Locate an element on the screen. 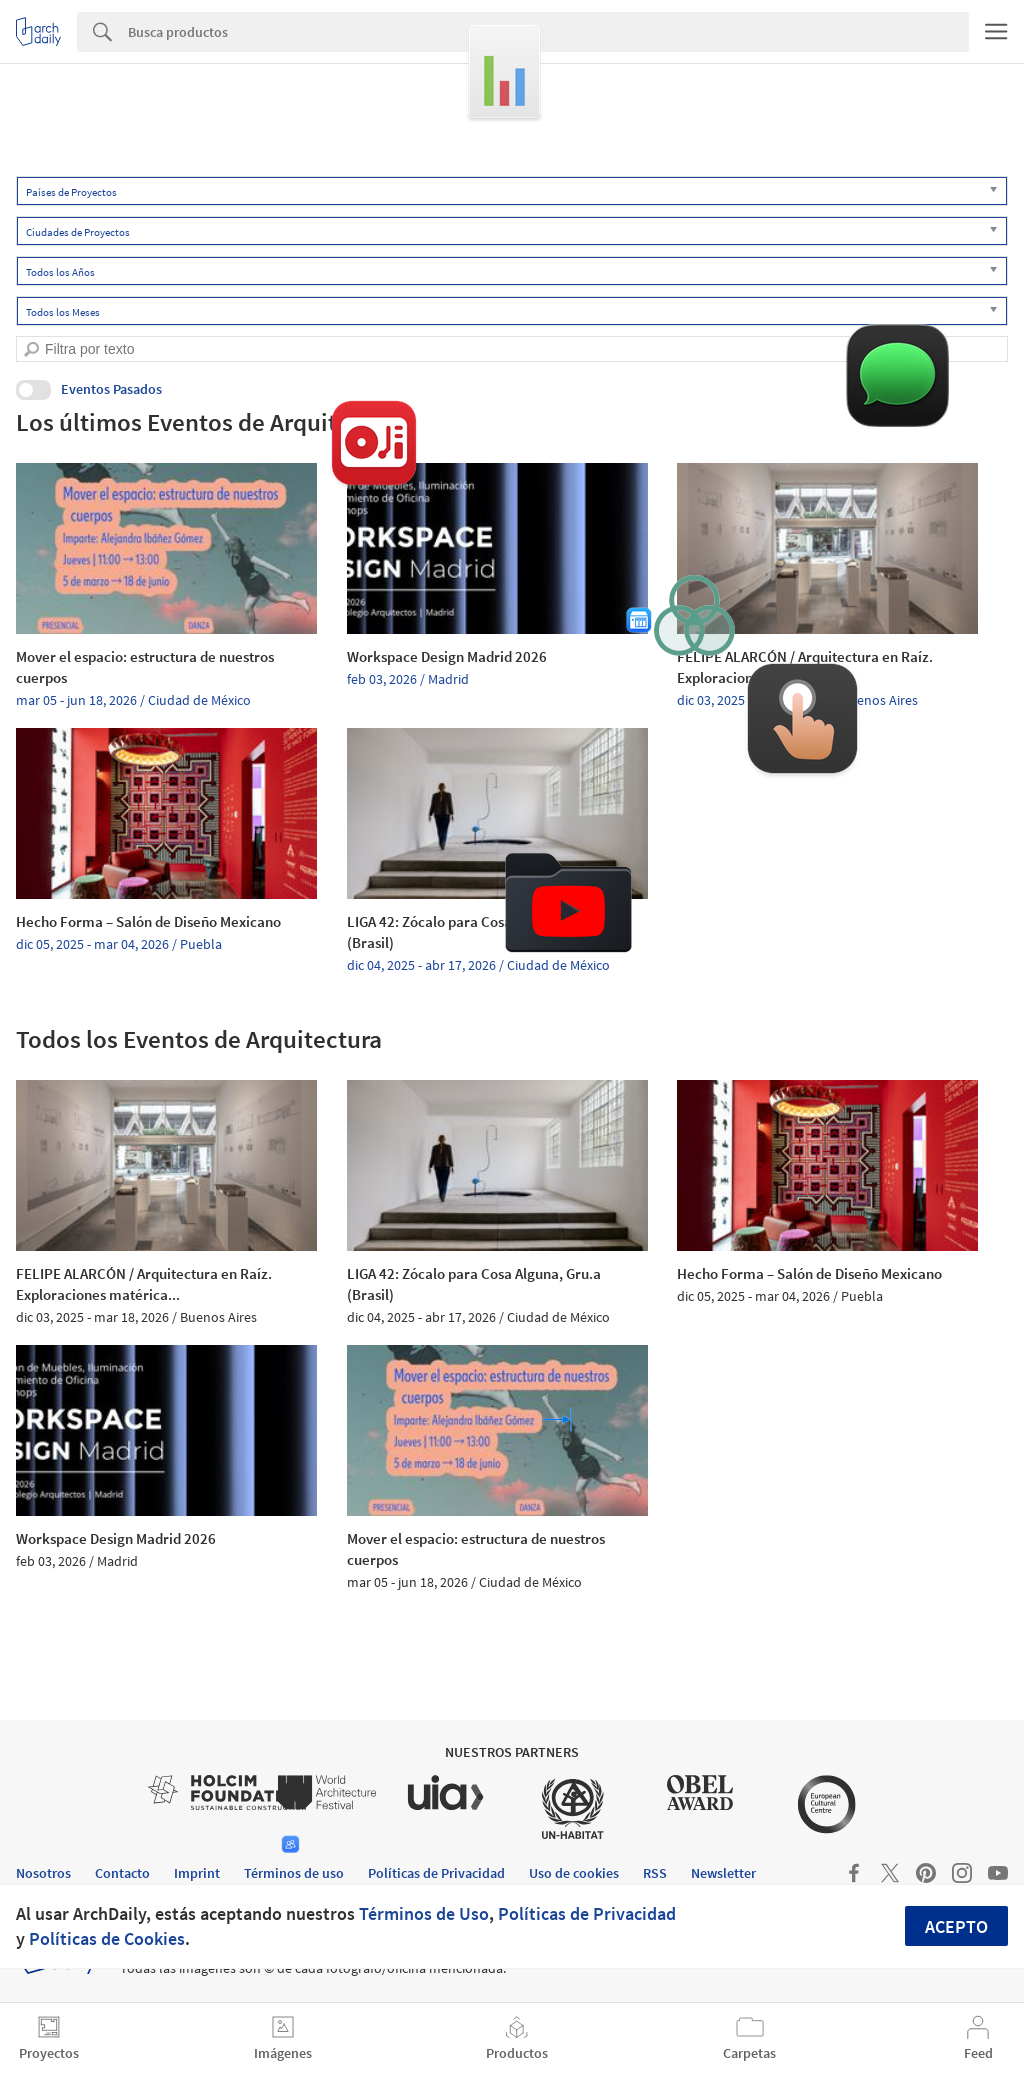  open monophony music player app is located at coordinates (374, 443).